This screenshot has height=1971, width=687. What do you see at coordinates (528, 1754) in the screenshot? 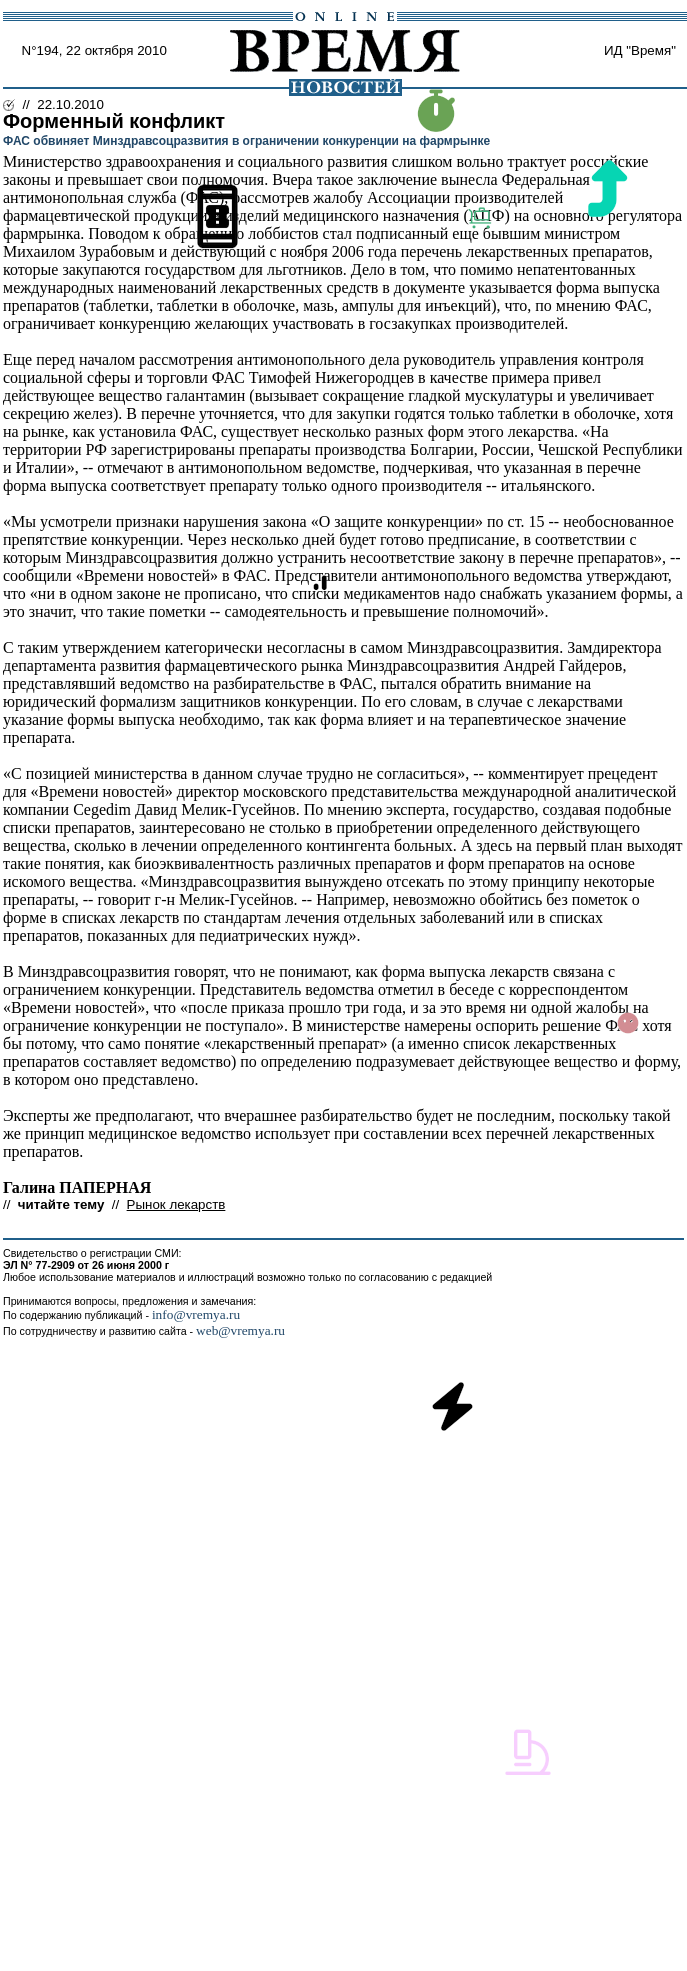
I see `access research or lab tools` at bounding box center [528, 1754].